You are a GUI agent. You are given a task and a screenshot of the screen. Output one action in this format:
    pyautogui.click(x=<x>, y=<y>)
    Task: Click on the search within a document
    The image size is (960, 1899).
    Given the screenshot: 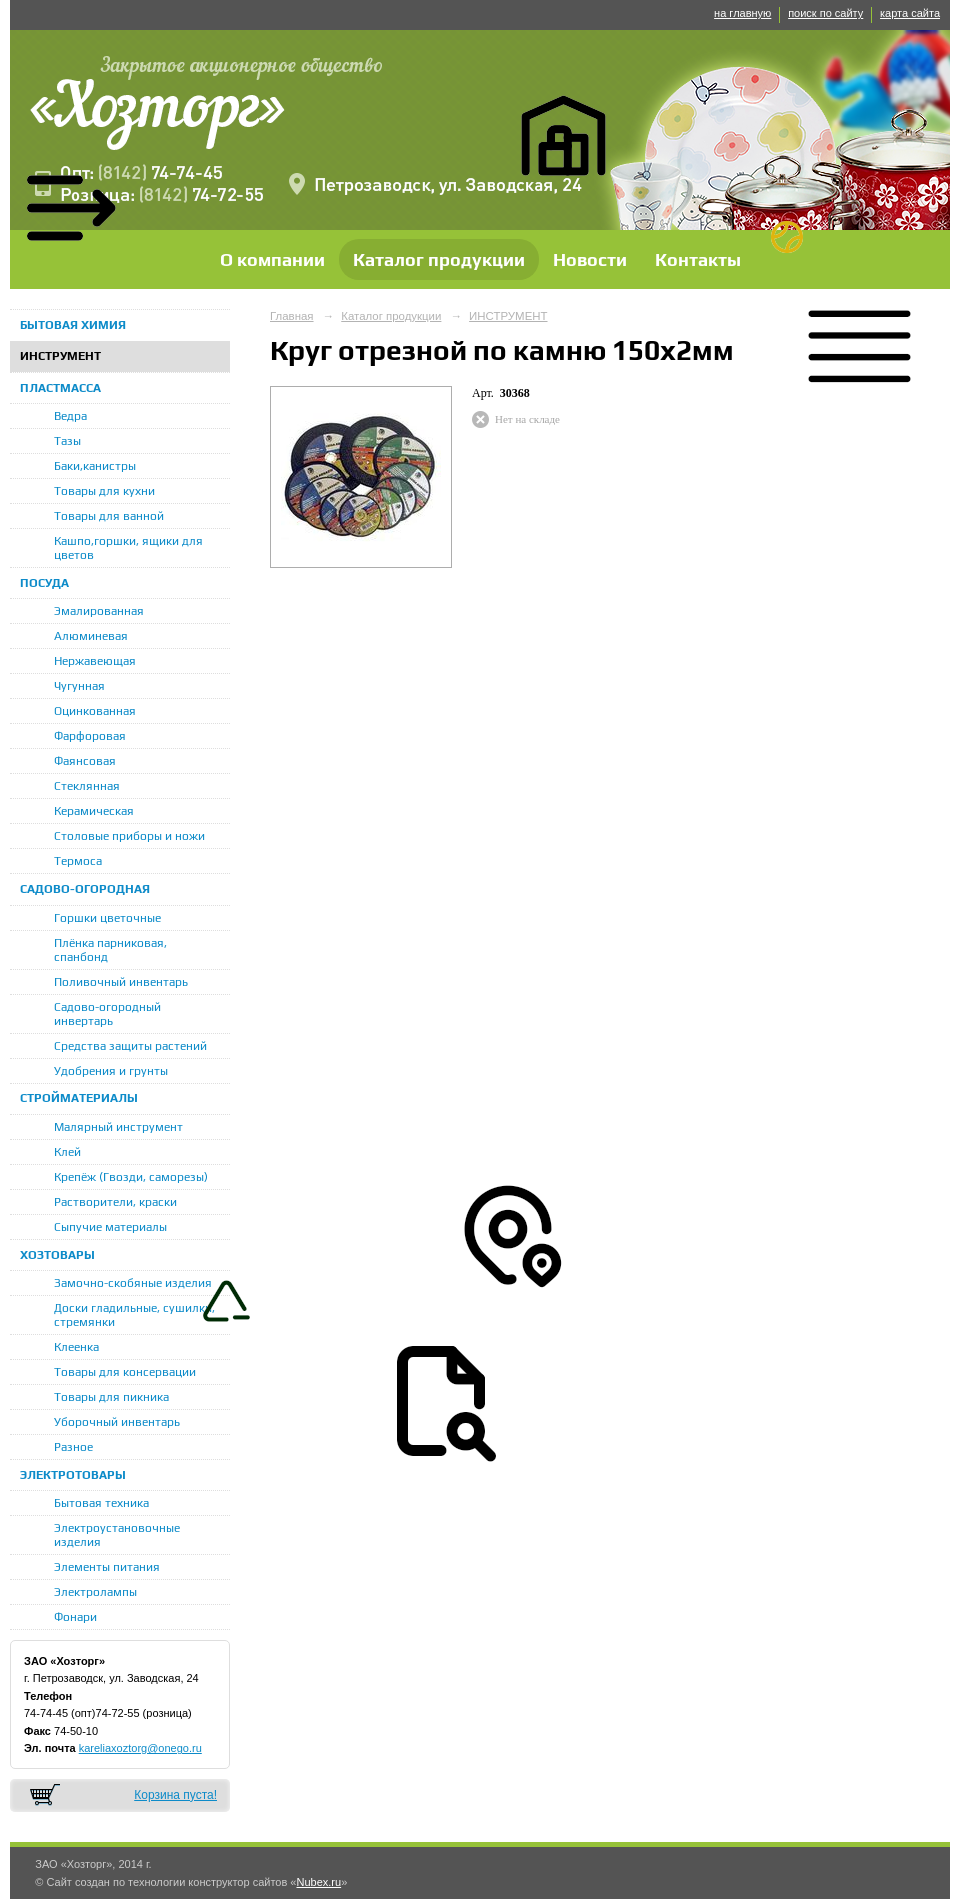 What is the action you would take?
    pyautogui.click(x=441, y=1401)
    